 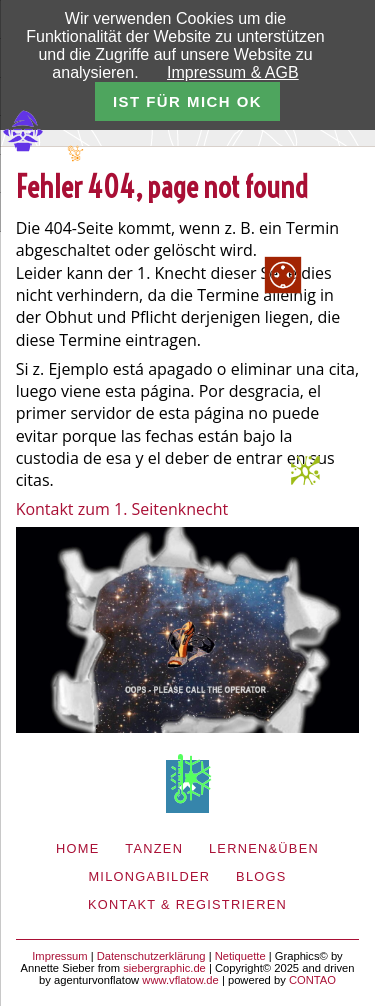 I want to click on trigger a splatter or explosion effect, so click(x=305, y=470).